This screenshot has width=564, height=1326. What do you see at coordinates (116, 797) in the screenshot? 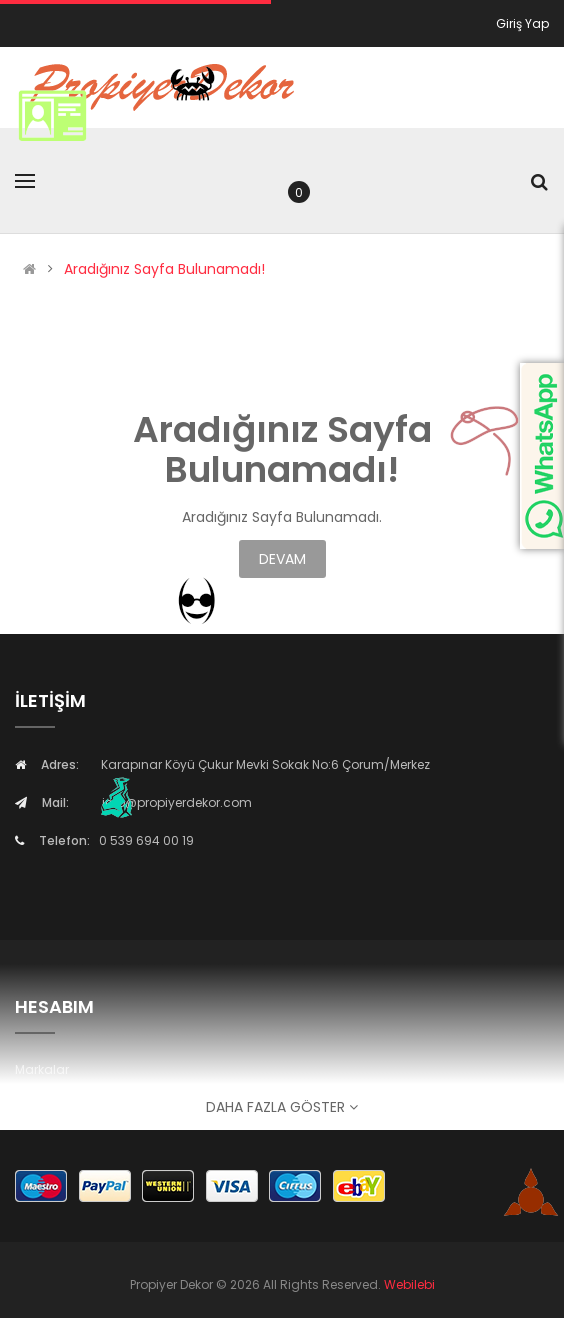
I see `indicates item has been discarded or trashed` at bounding box center [116, 797].